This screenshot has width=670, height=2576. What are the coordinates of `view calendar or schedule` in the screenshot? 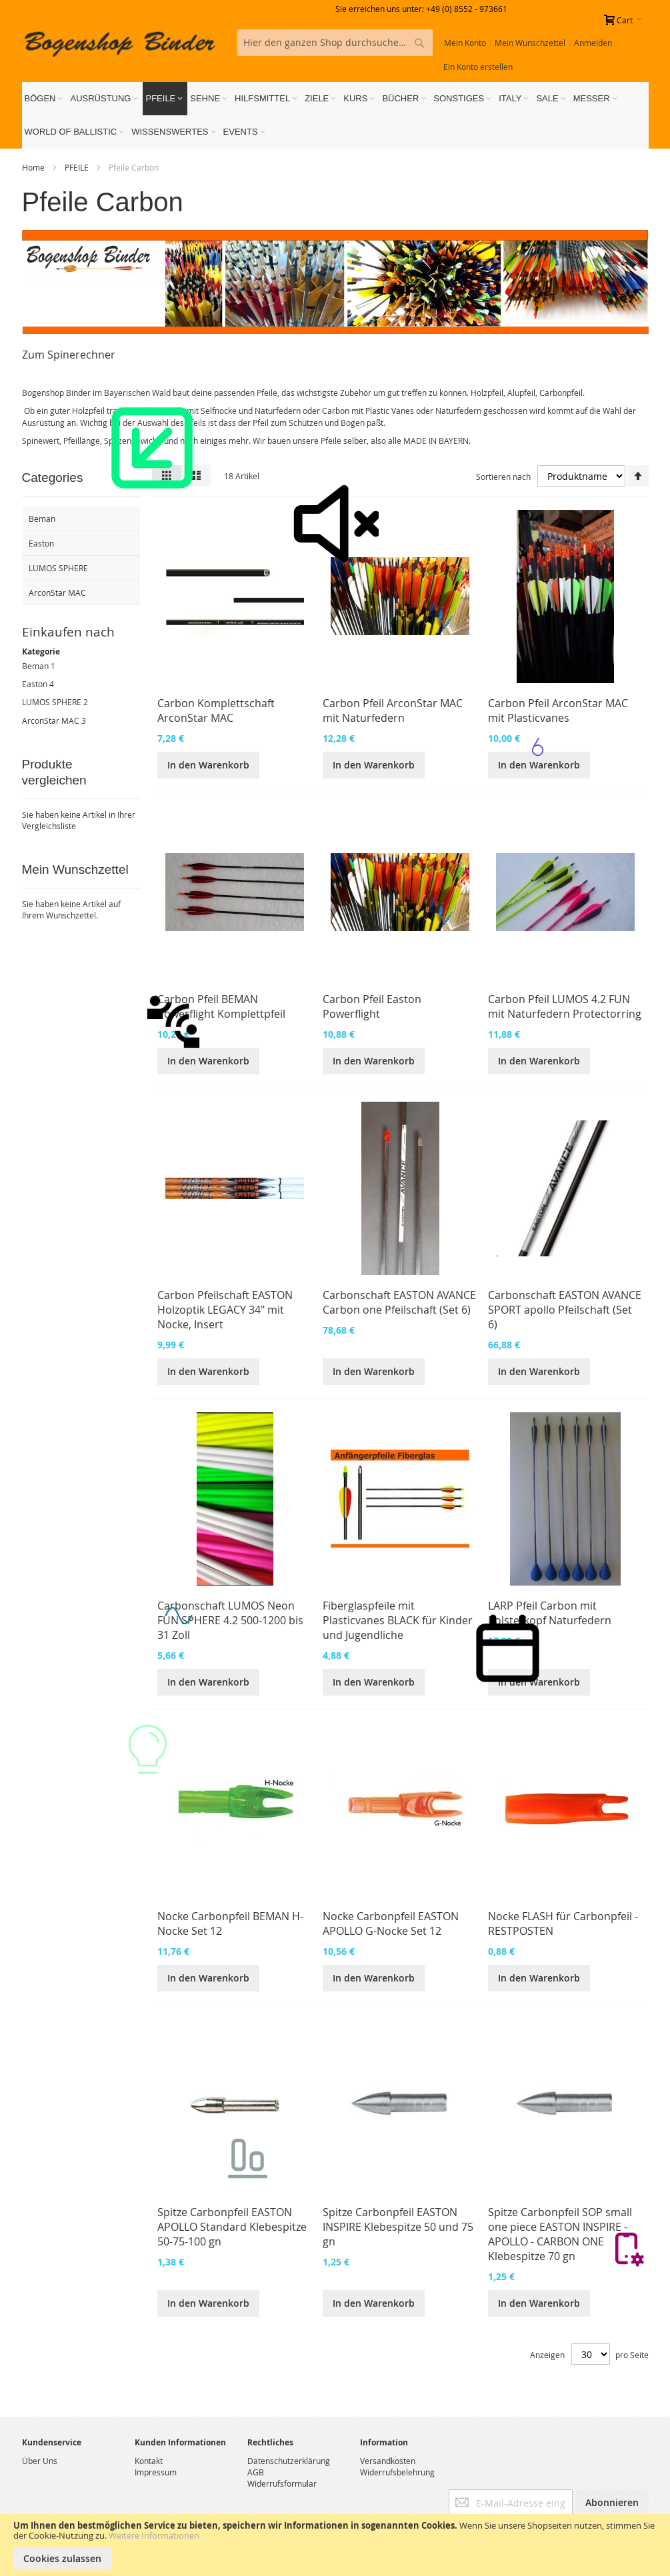 It's located at (507, 1650).